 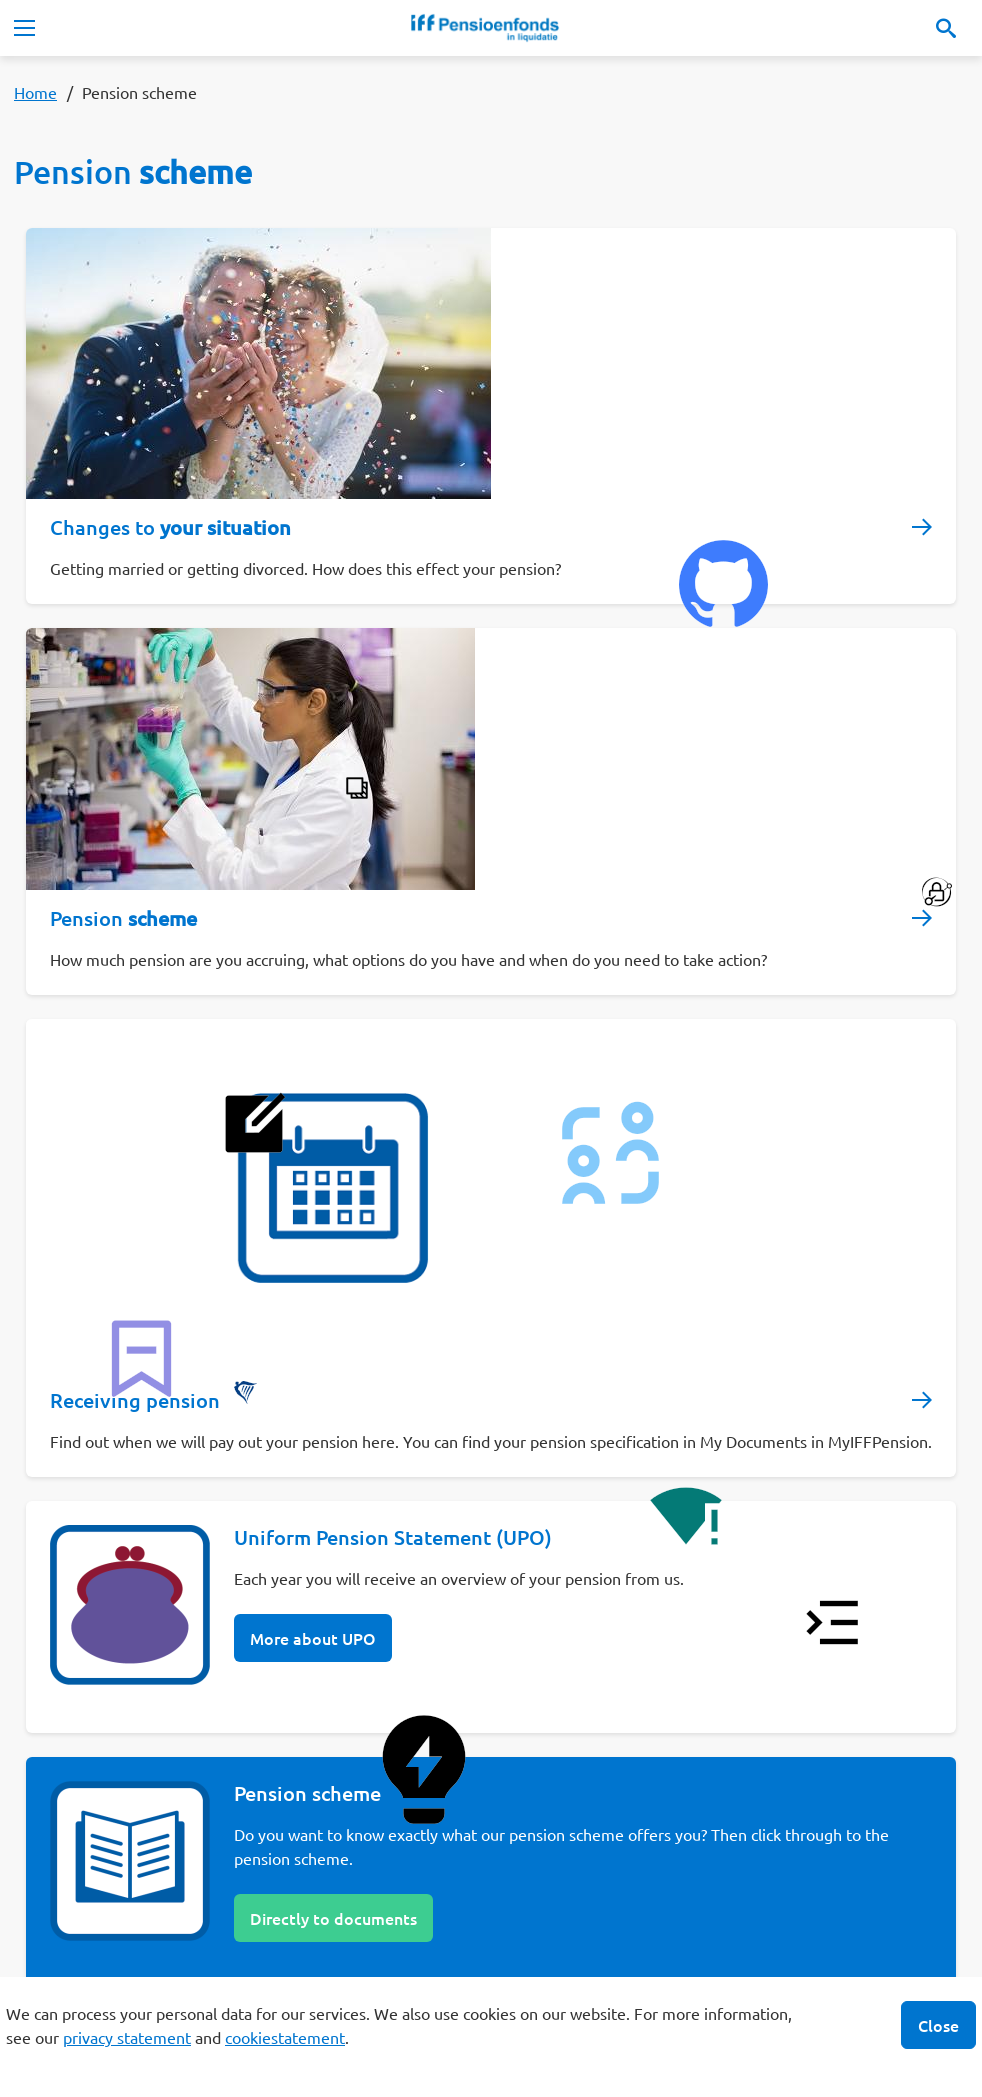 I want to click on apply shadow effect to selected element, so click(x=357, y=788).